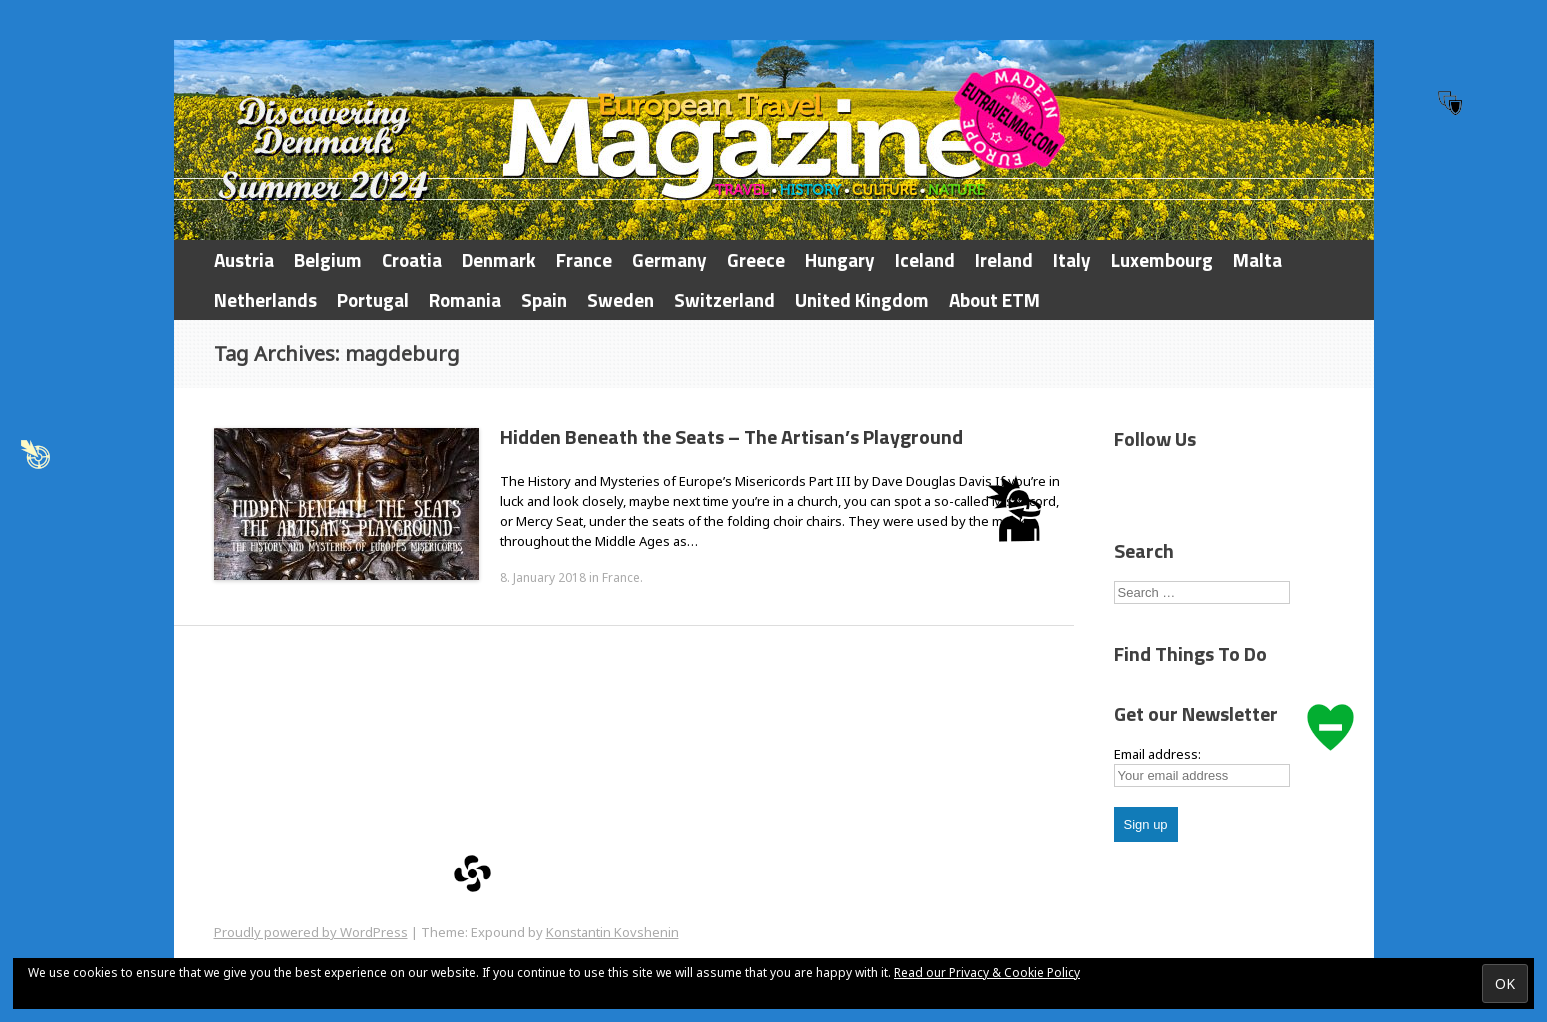  I want to click on view protection history or past defenses, so click(1450, 103).